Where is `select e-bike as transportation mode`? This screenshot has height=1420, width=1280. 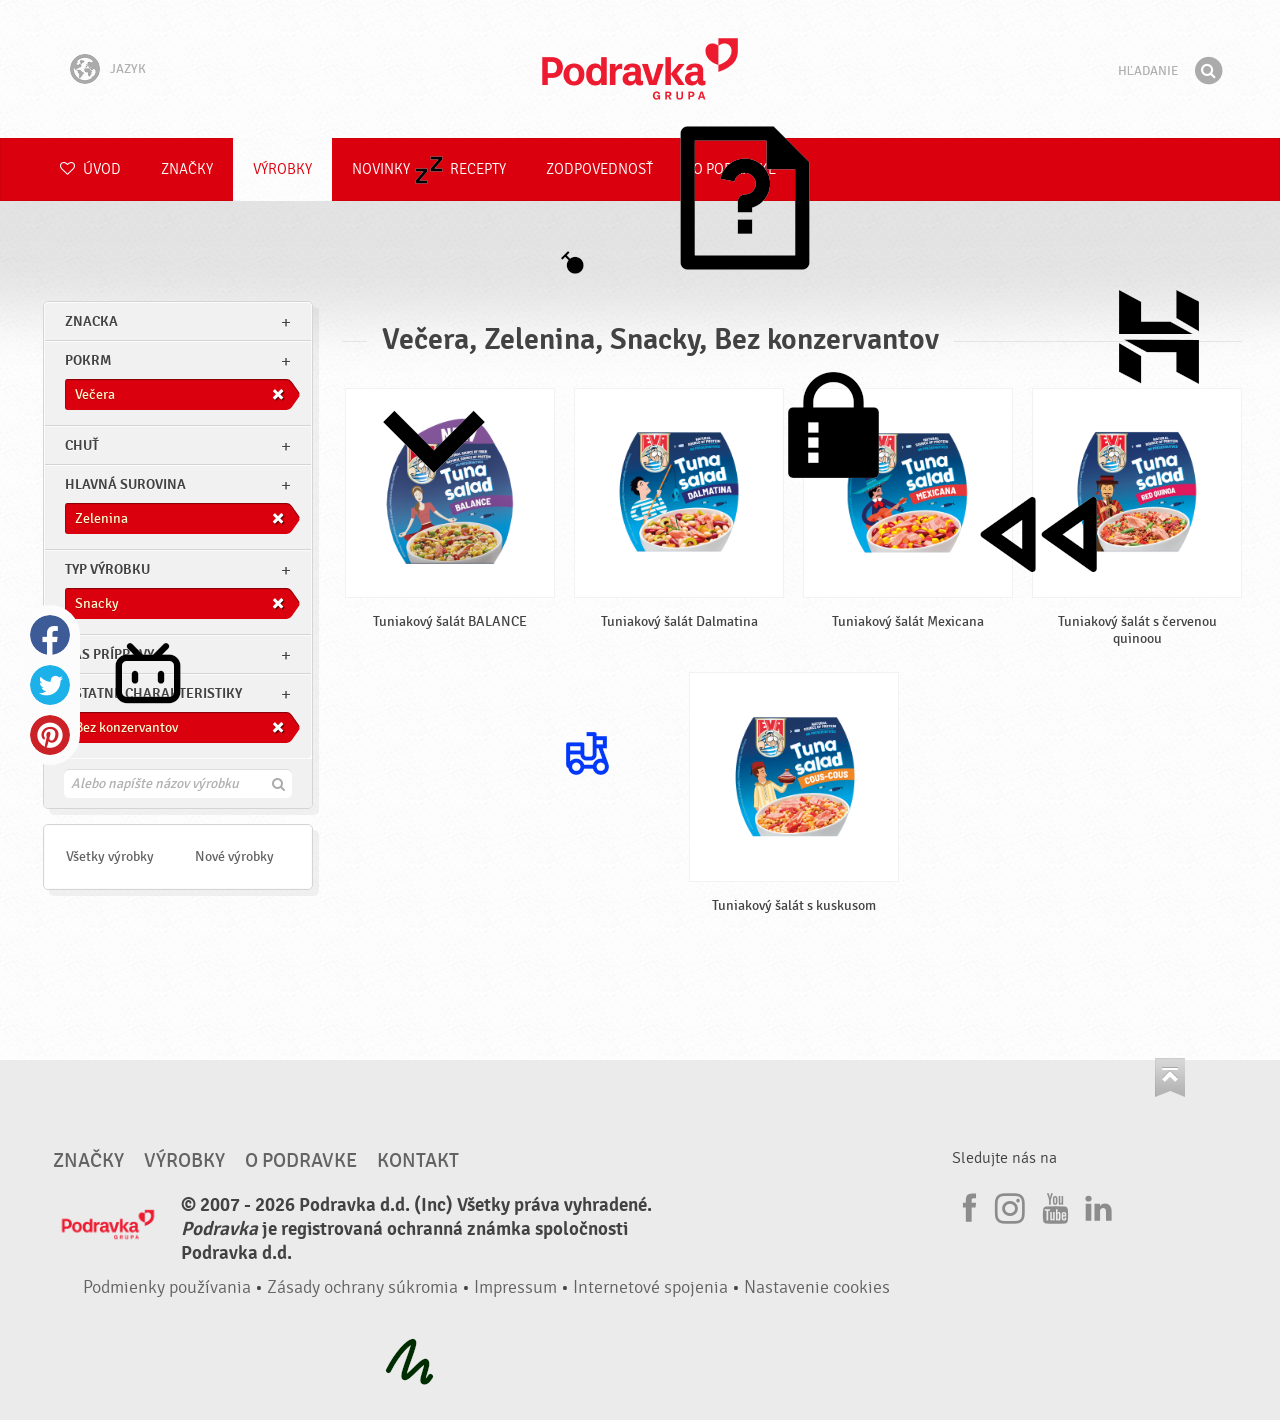 select e-bike as transportation mode is located at coordinates (586, 754).